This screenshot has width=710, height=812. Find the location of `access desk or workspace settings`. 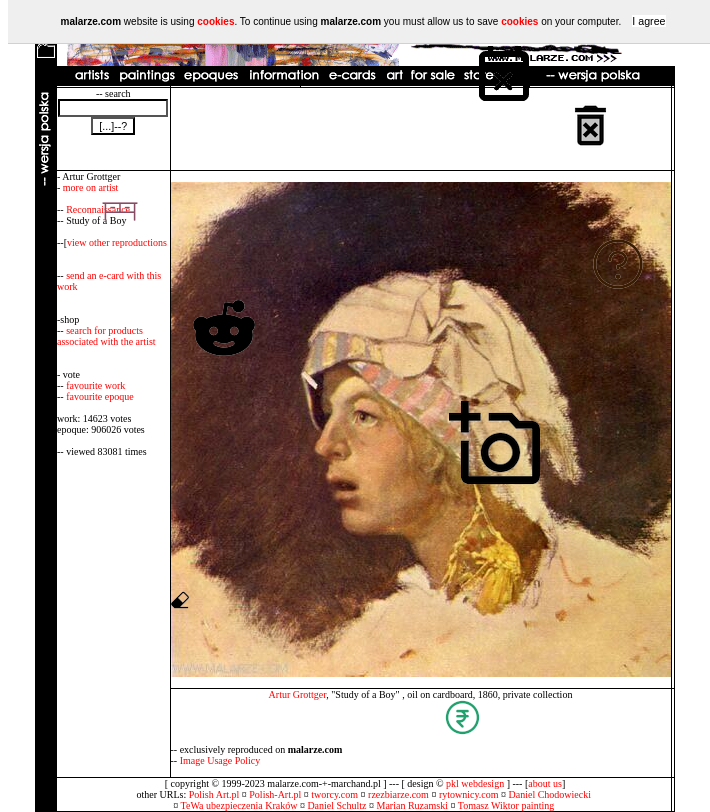

access desk or workspace settings is located at coordinates (120, 211).